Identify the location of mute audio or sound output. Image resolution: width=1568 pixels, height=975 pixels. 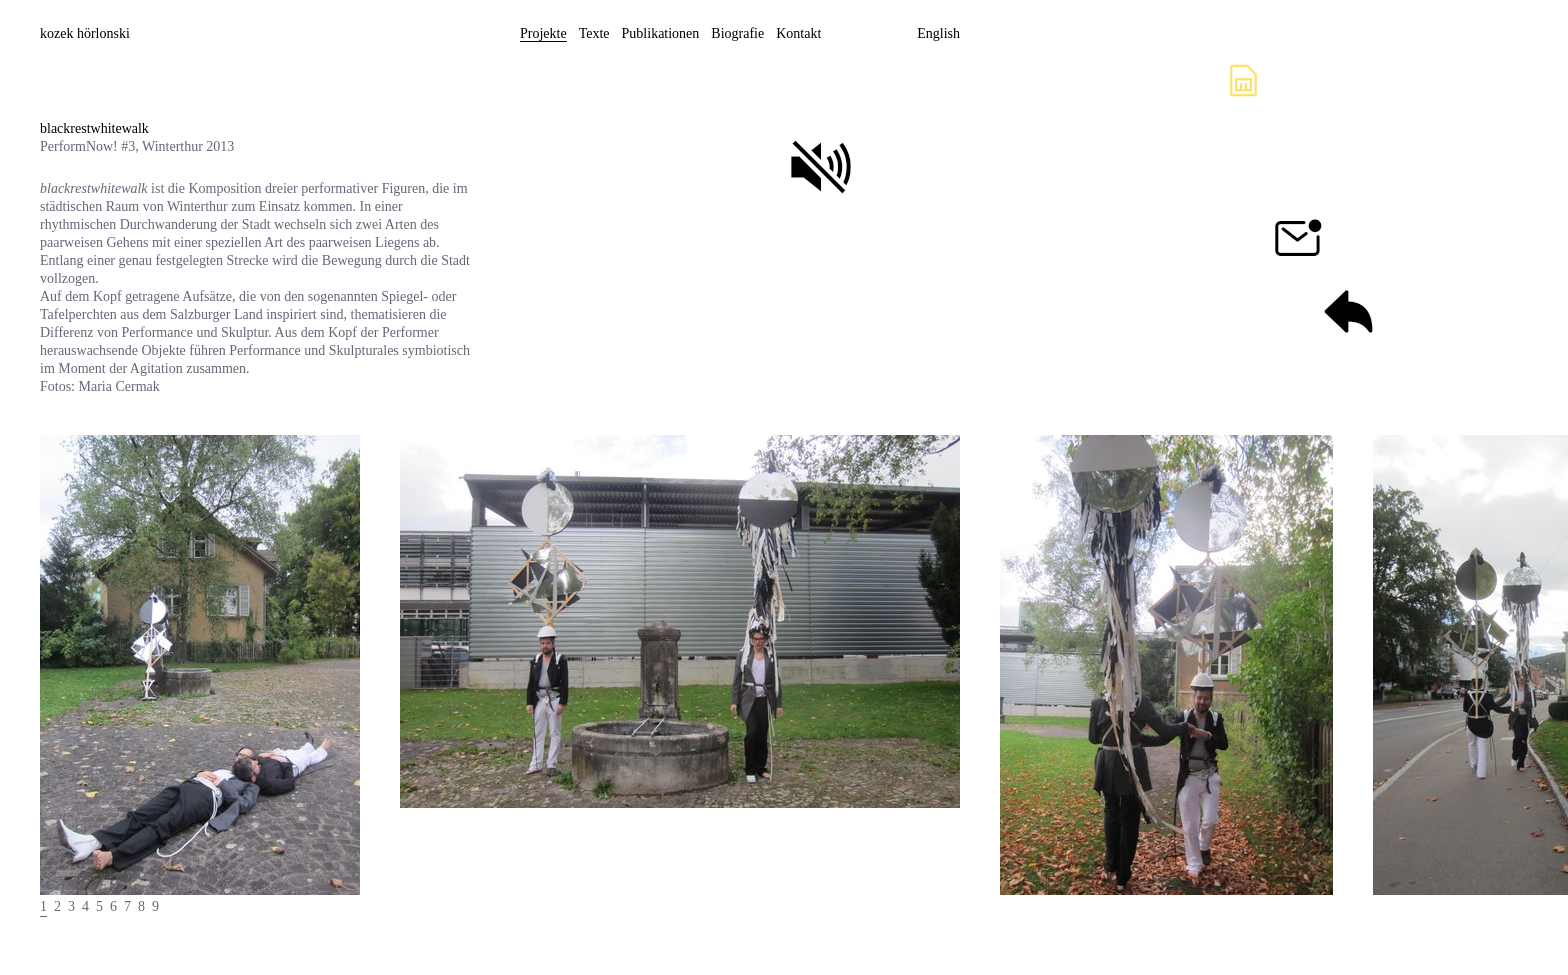
(821, 167).